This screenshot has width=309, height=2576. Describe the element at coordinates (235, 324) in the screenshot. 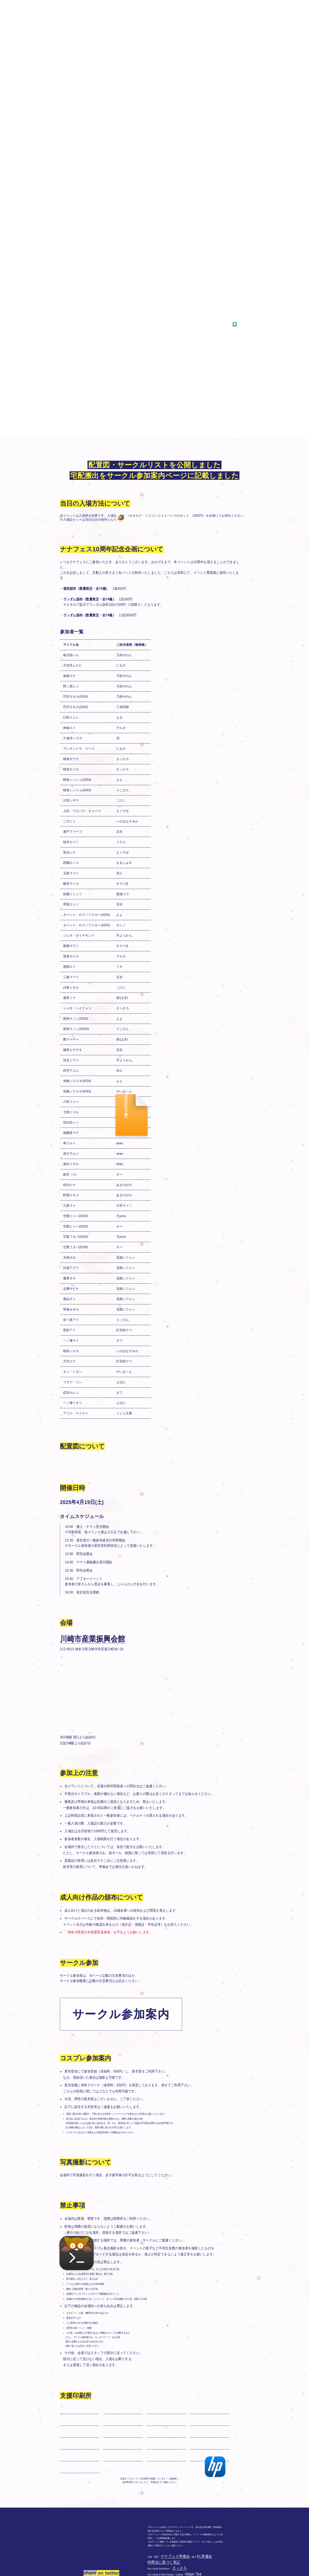

I see `open education or learning apps` at that location.